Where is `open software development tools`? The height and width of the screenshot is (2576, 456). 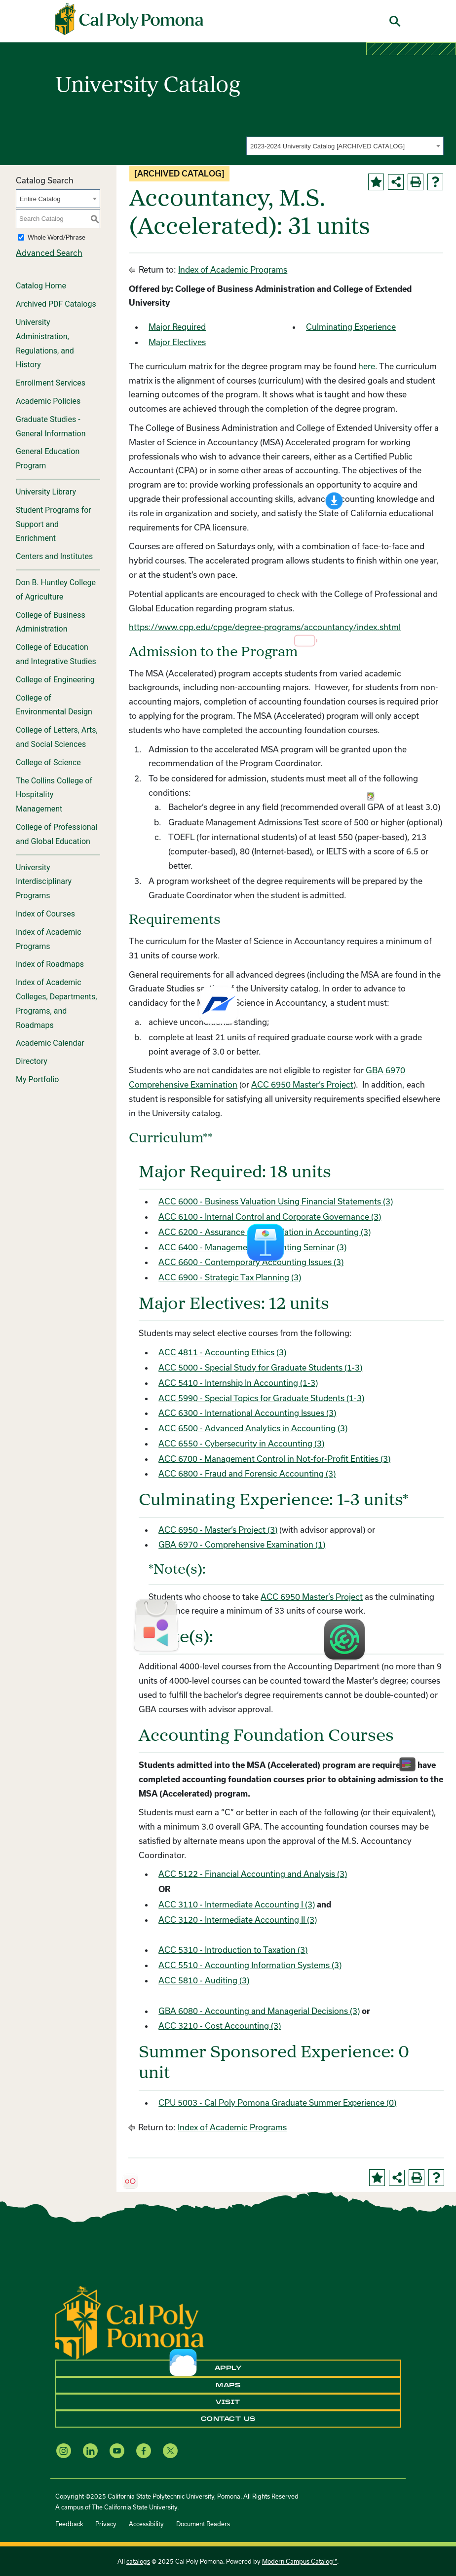 open software development tools is located at coordinates (407, 1764).